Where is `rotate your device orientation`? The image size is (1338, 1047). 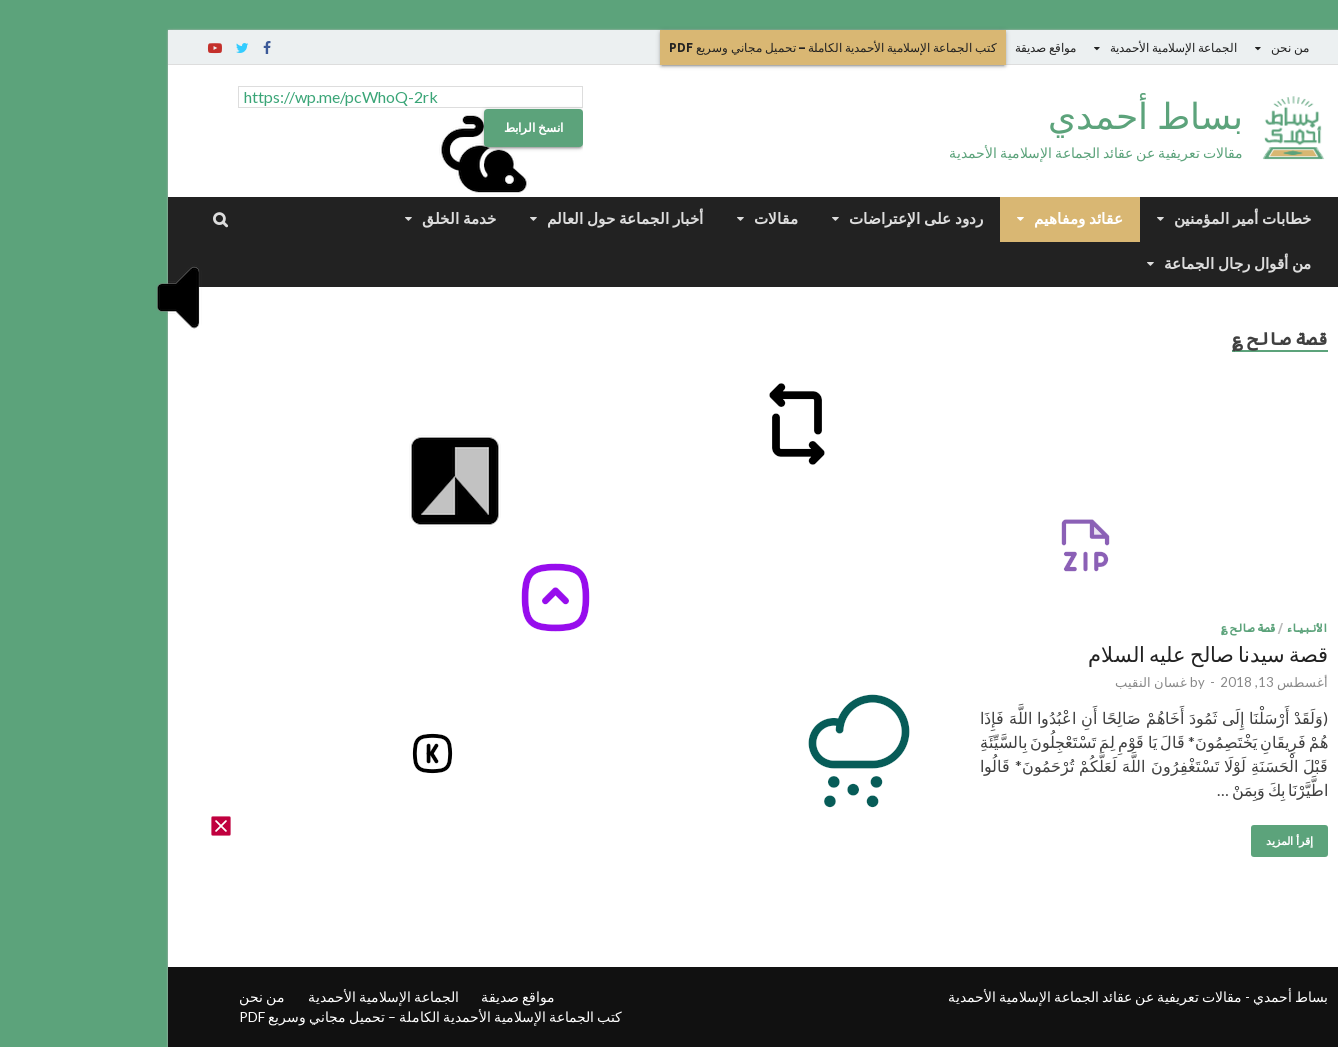 rotate your device orientation is located at coordinates (797, 424).